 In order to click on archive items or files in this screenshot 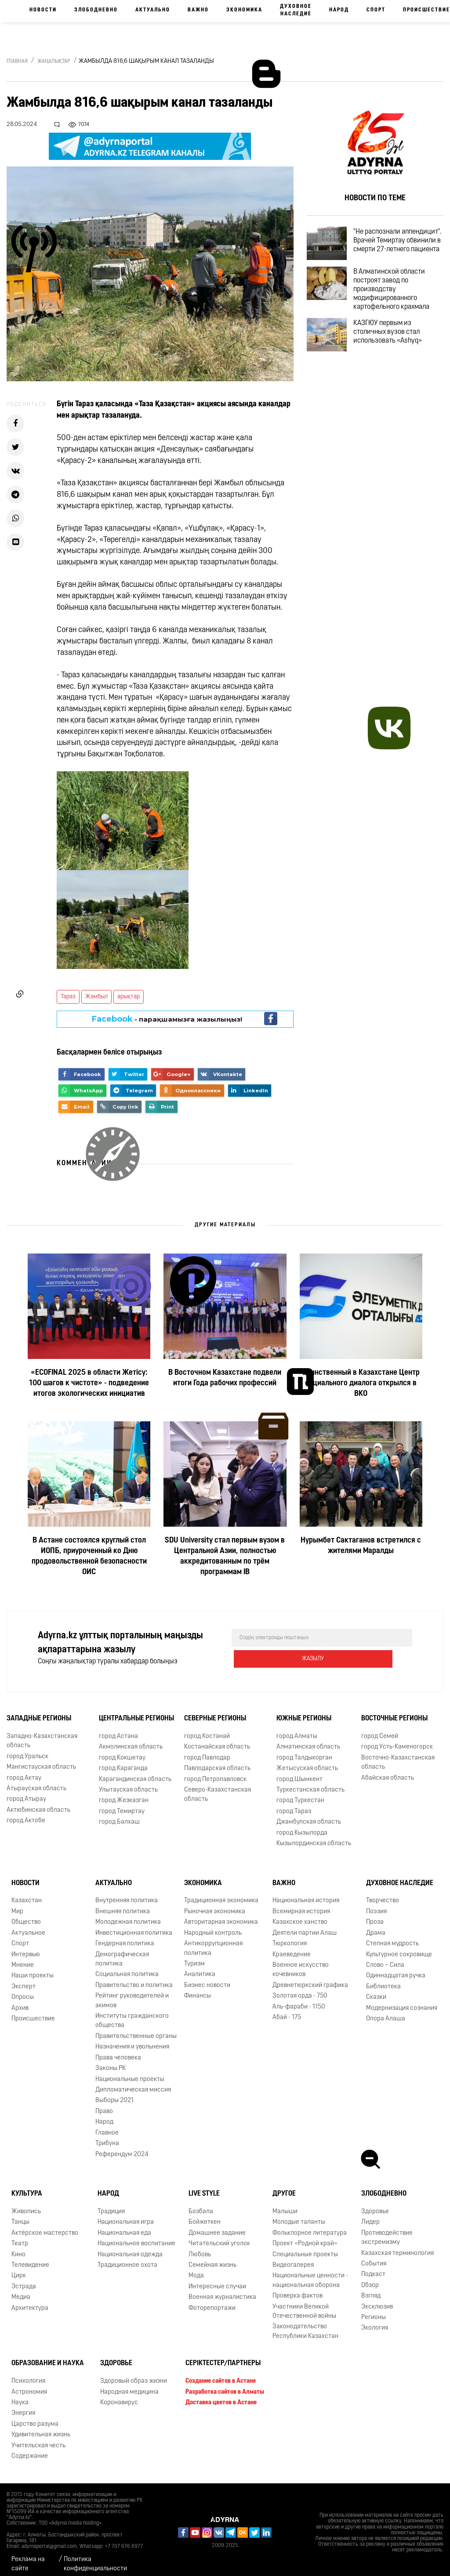, I will do `click(273, 1426)`.